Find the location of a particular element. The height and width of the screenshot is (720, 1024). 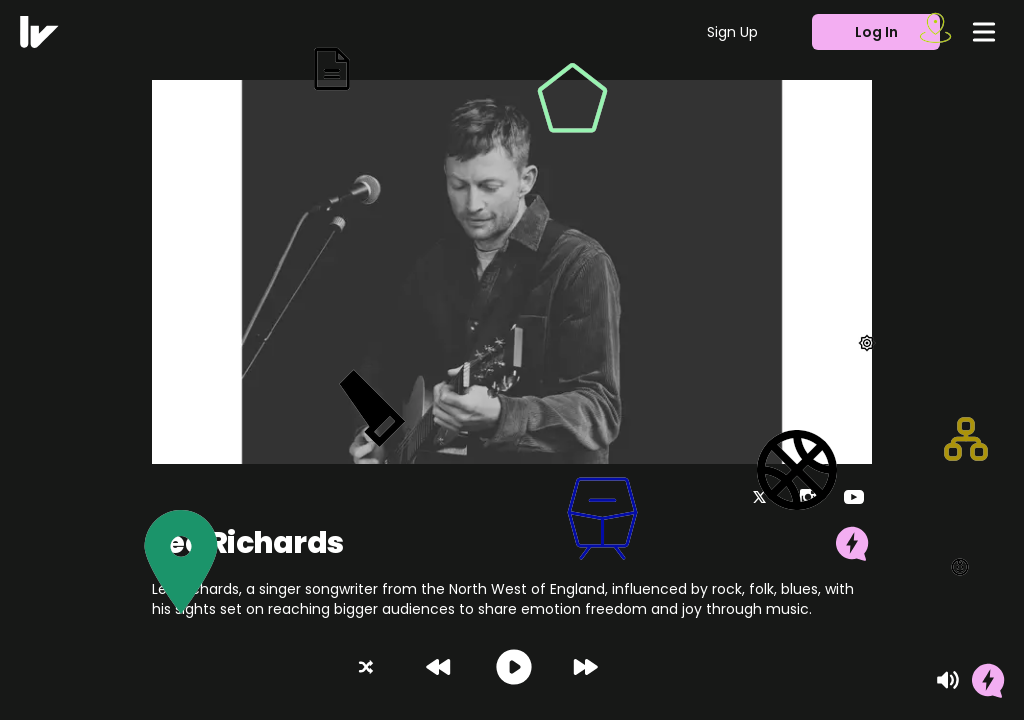

view current location on map is located at coordinates (181, 562).